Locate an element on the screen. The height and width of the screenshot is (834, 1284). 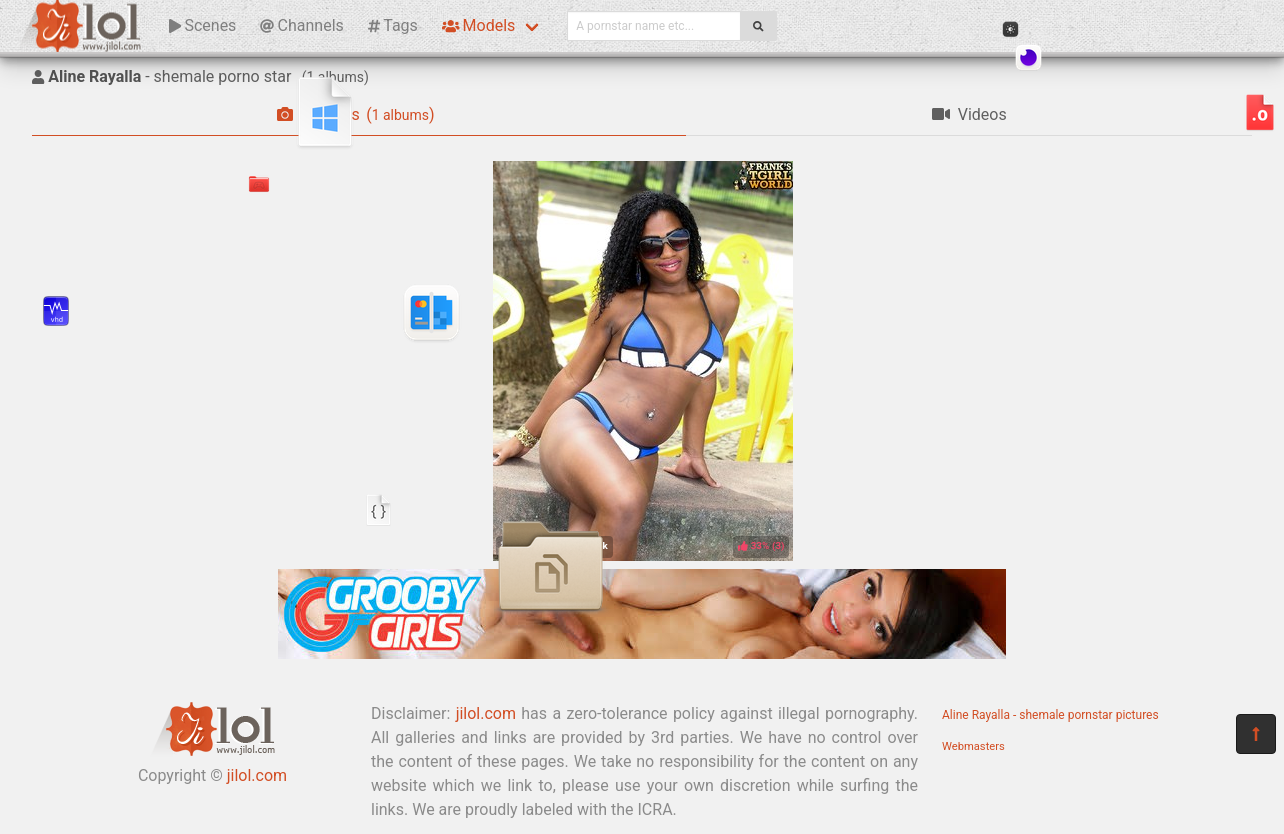
open a VirtualBox virtual hard disk file is located at coordinates (56, 311).